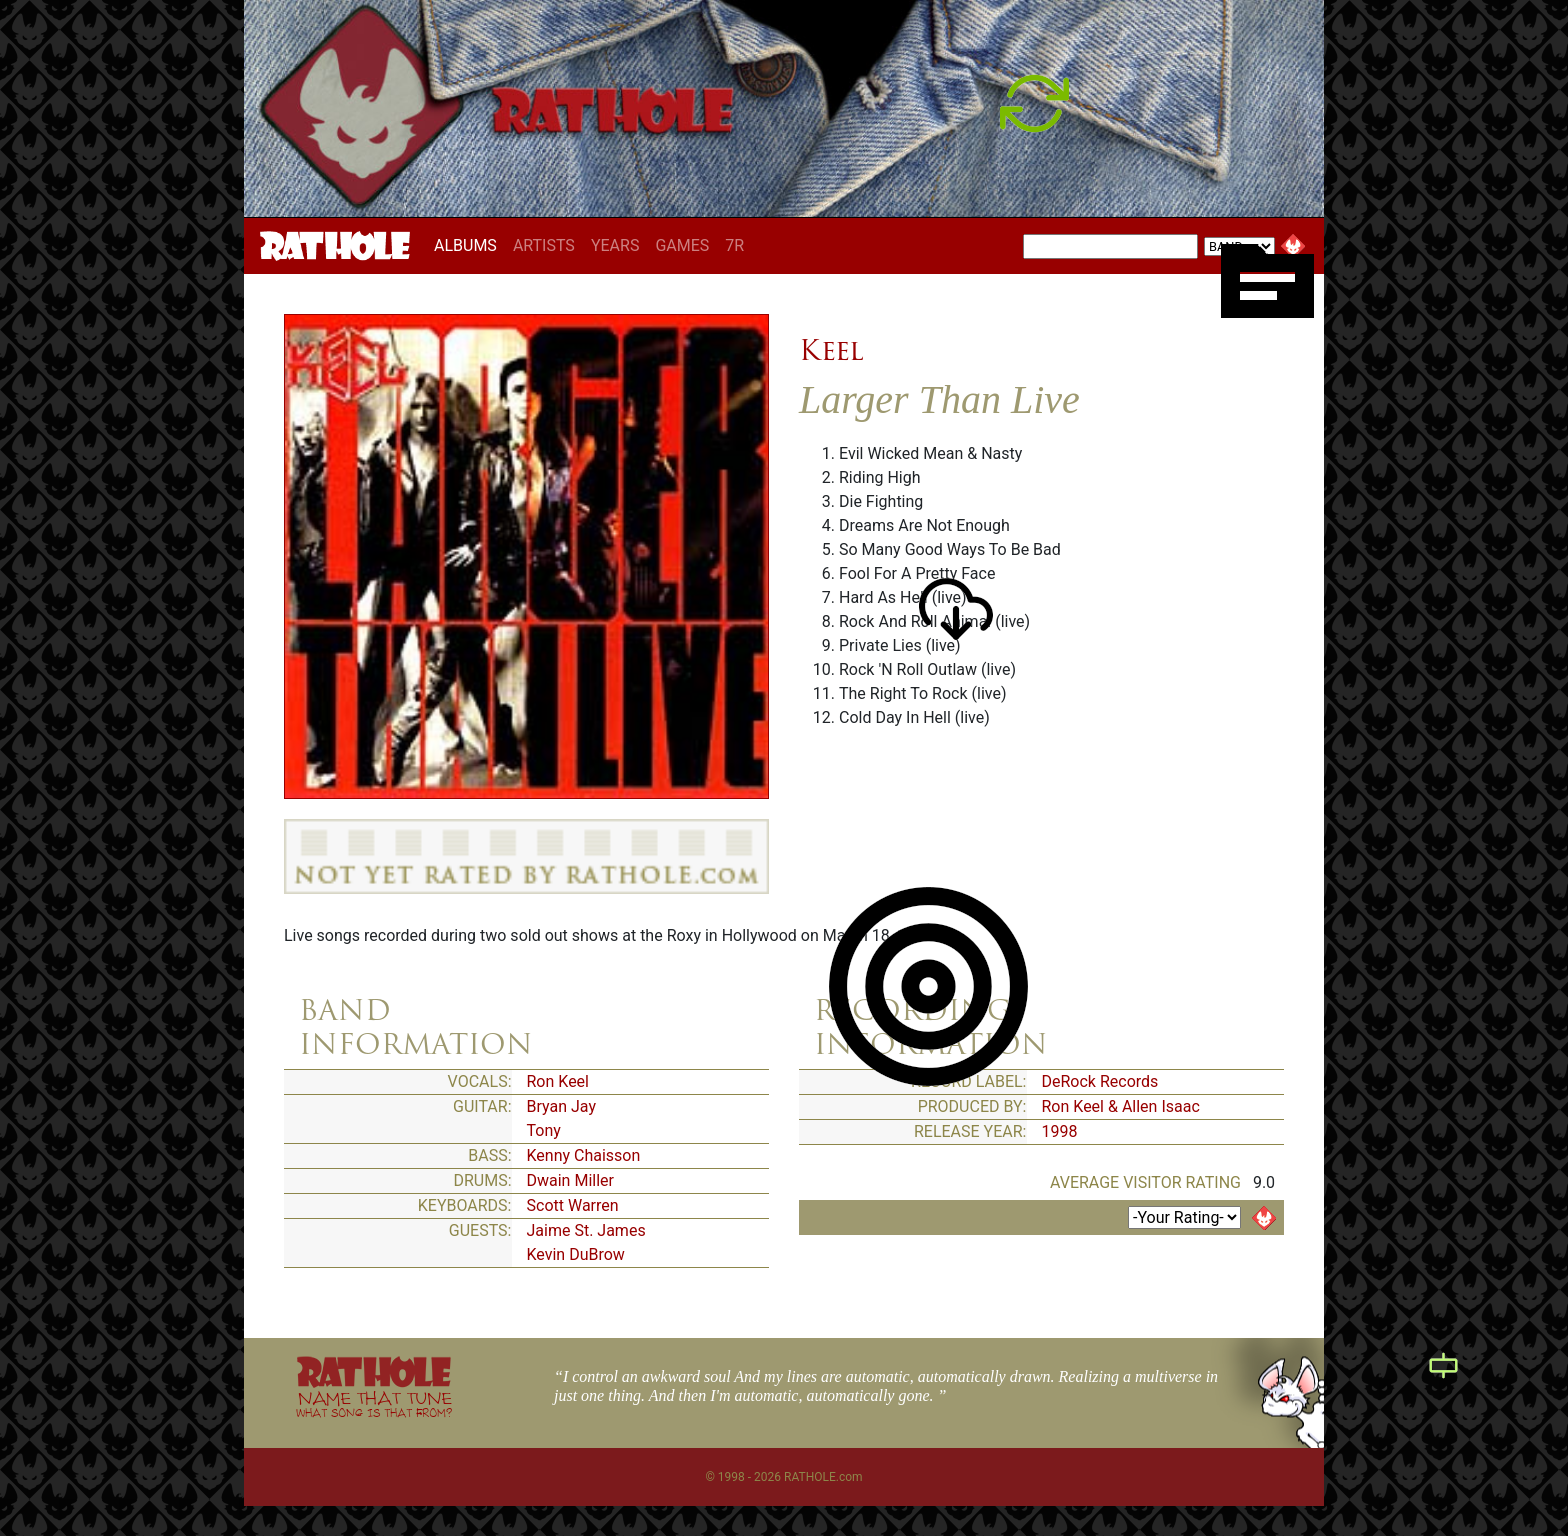 This screenshot has width=1568, height=1536. What do you see at coordinates (1034, 103) in the screenshot?
I see `refresh or reload content` at bounding box center [1034, 103].